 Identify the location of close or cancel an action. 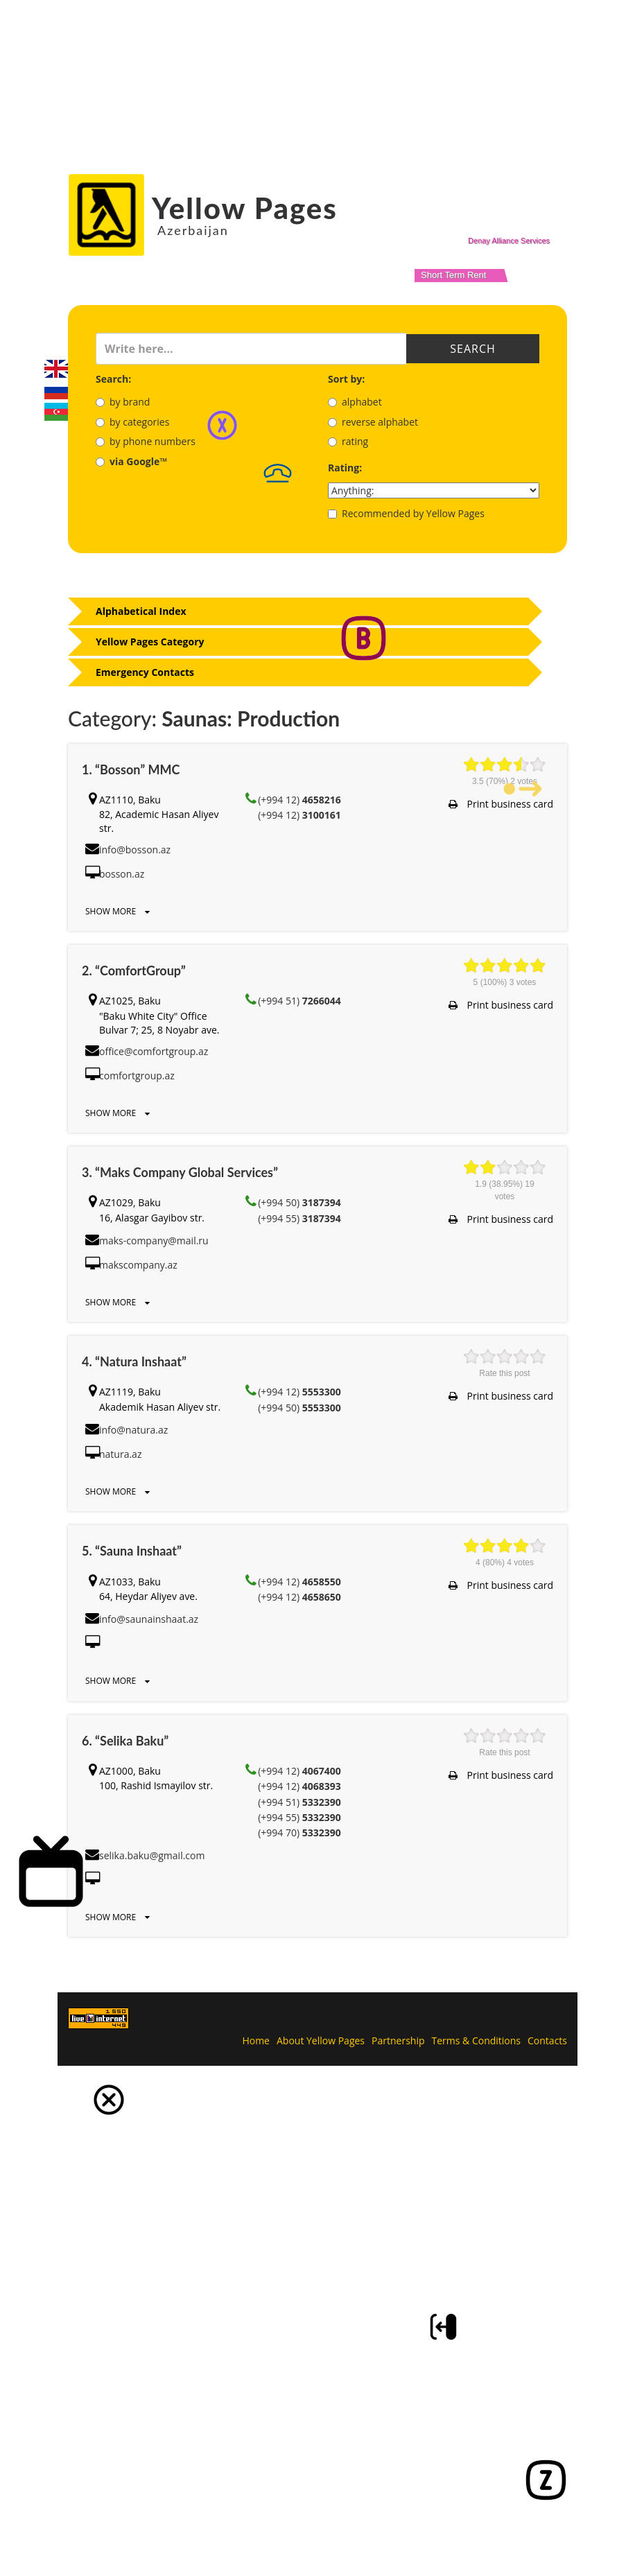
(222, 425).